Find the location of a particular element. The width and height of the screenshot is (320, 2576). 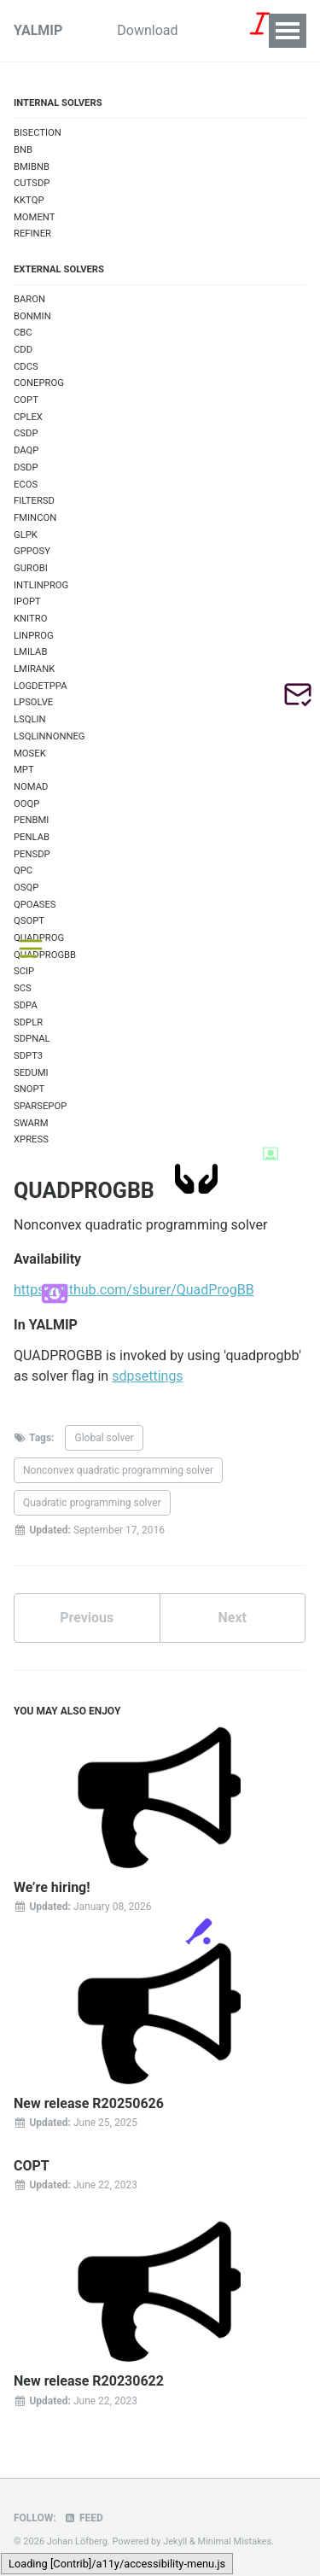

view payment or billing details is located at coordinates (55, 1294).